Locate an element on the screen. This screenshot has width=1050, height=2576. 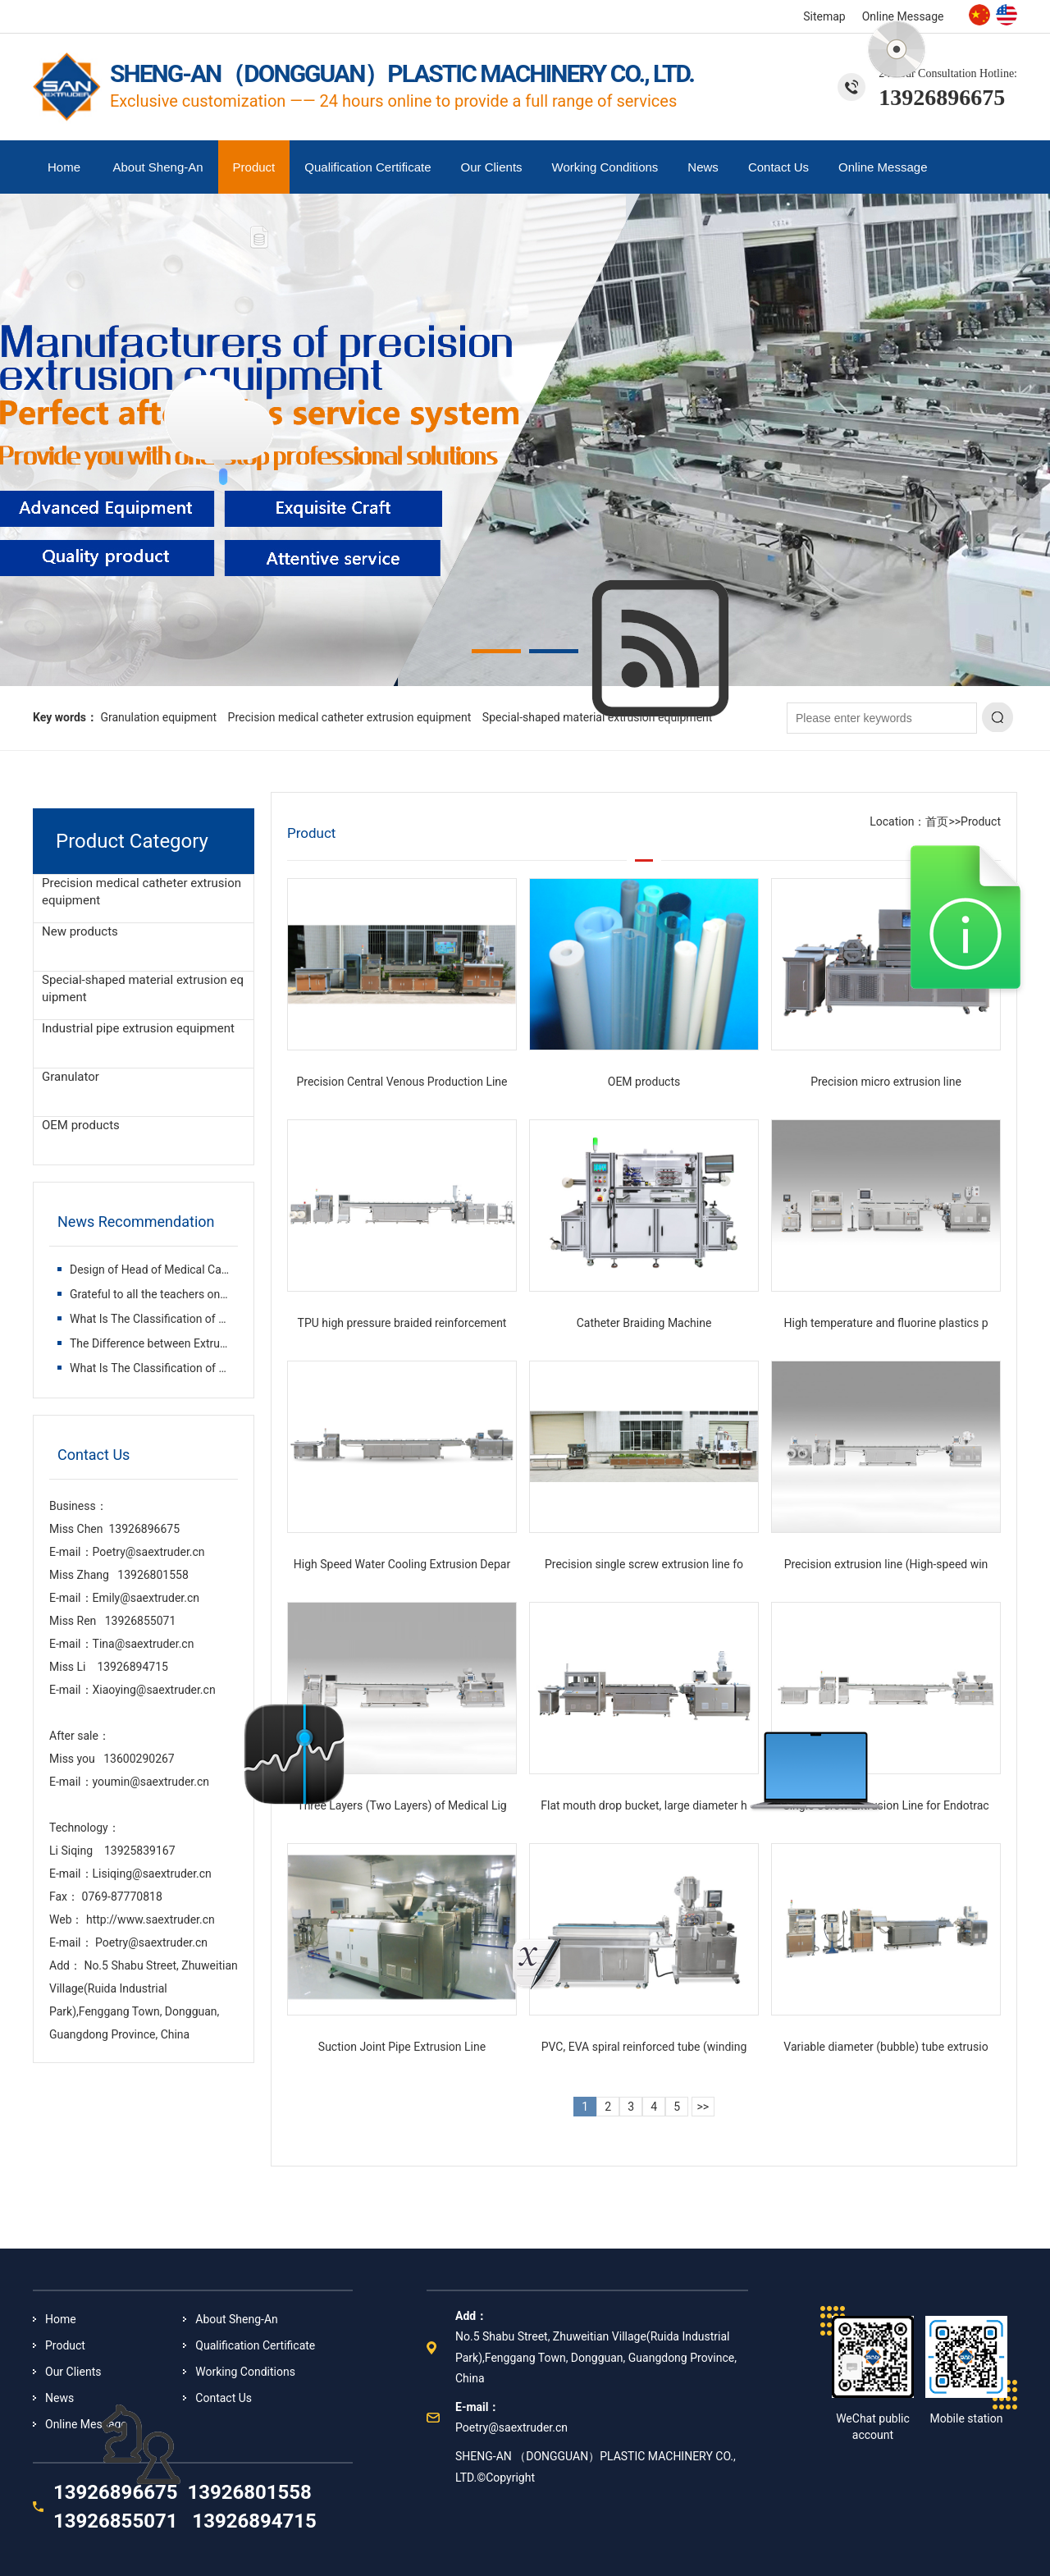
access DVD-RAM drive or disc contents is located at coordinates (897, 49).